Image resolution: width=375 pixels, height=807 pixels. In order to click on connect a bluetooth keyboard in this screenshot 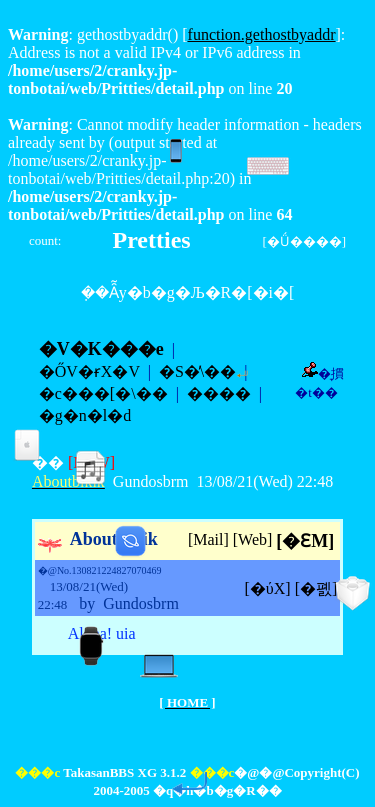, I will do `click(268, 166)`.